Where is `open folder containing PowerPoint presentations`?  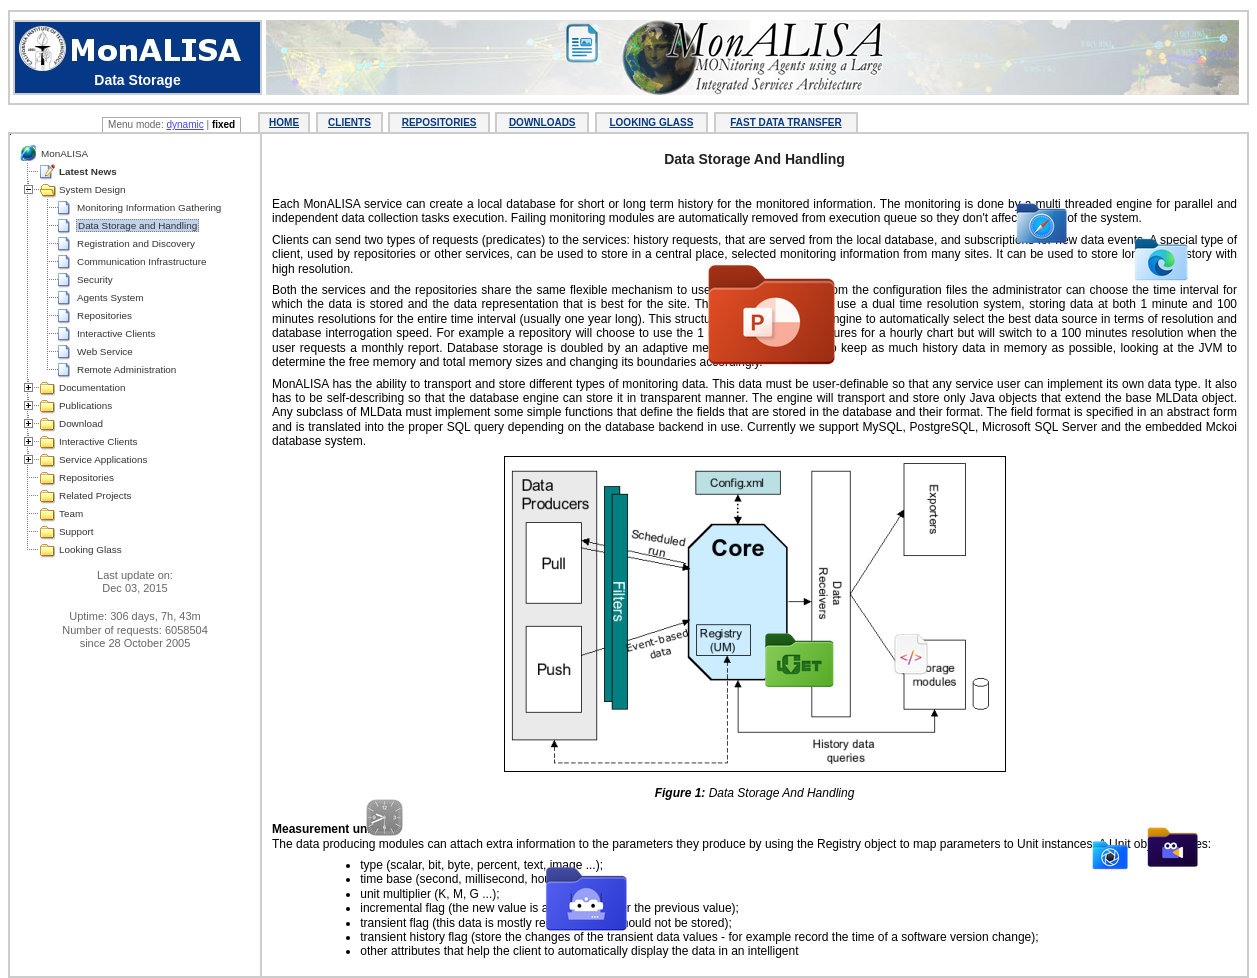 open folder containing PowerPoint presentations is located at coordinates (771, 318).